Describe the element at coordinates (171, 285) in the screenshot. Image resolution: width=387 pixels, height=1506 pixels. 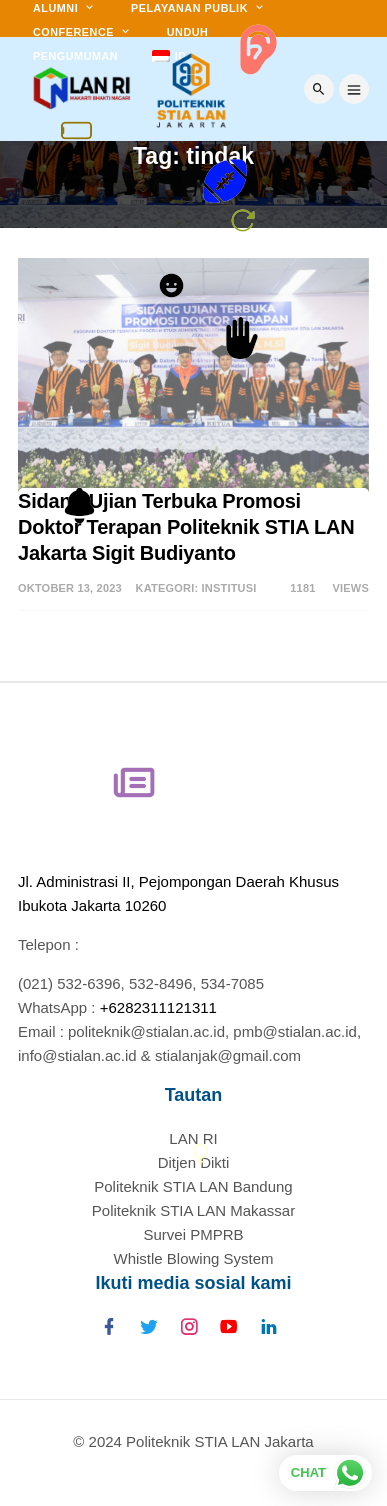
I see `rate your experience positively` at that location.